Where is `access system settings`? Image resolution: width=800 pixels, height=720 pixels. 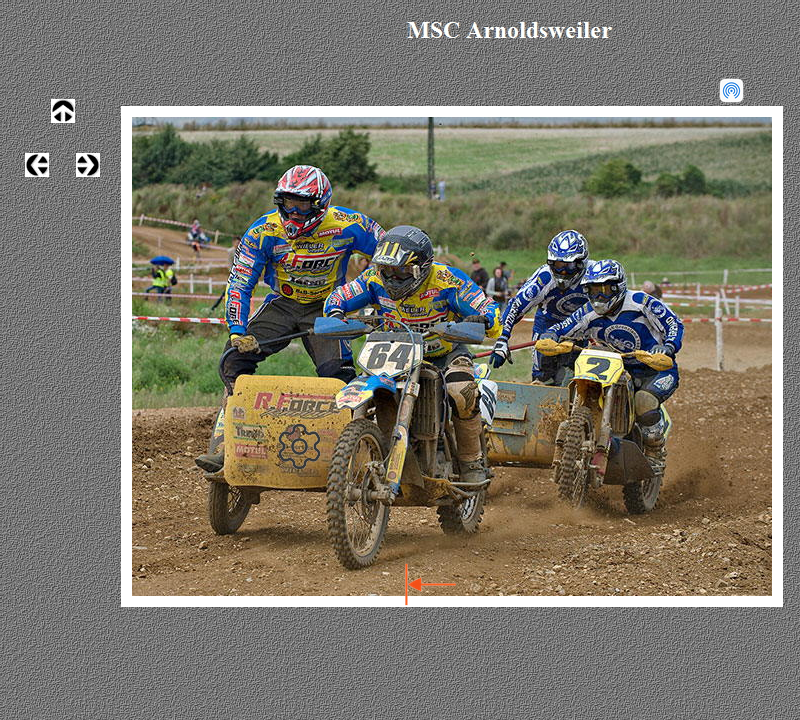 access system settings is located at coordinates (299, 446).